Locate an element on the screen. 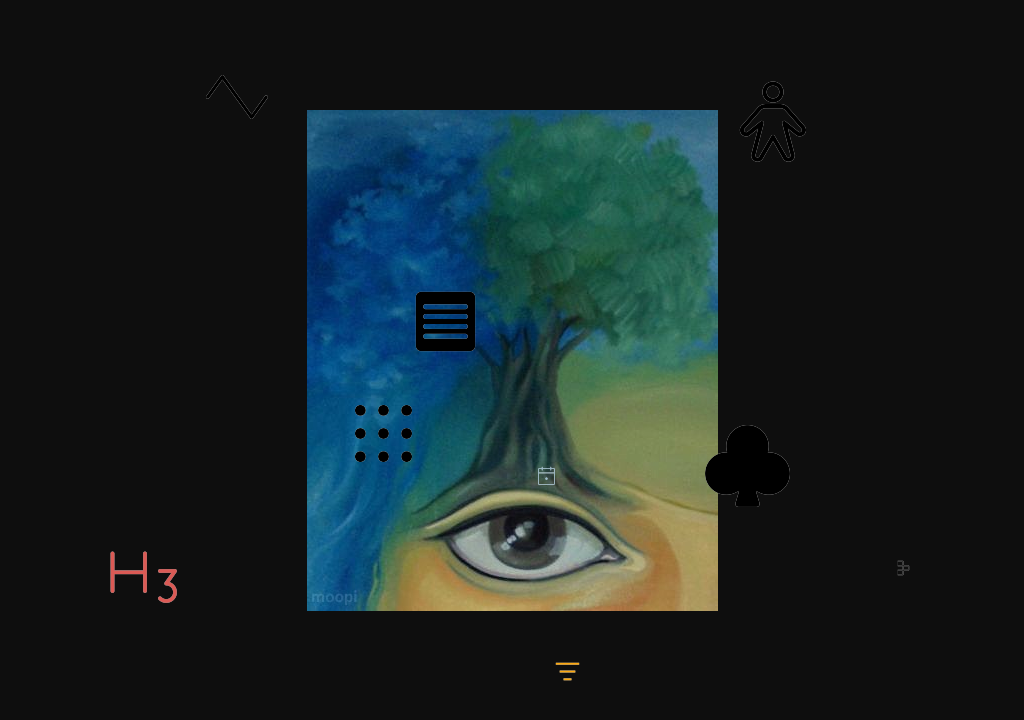  view your profile is located at coordinates (773, 123).